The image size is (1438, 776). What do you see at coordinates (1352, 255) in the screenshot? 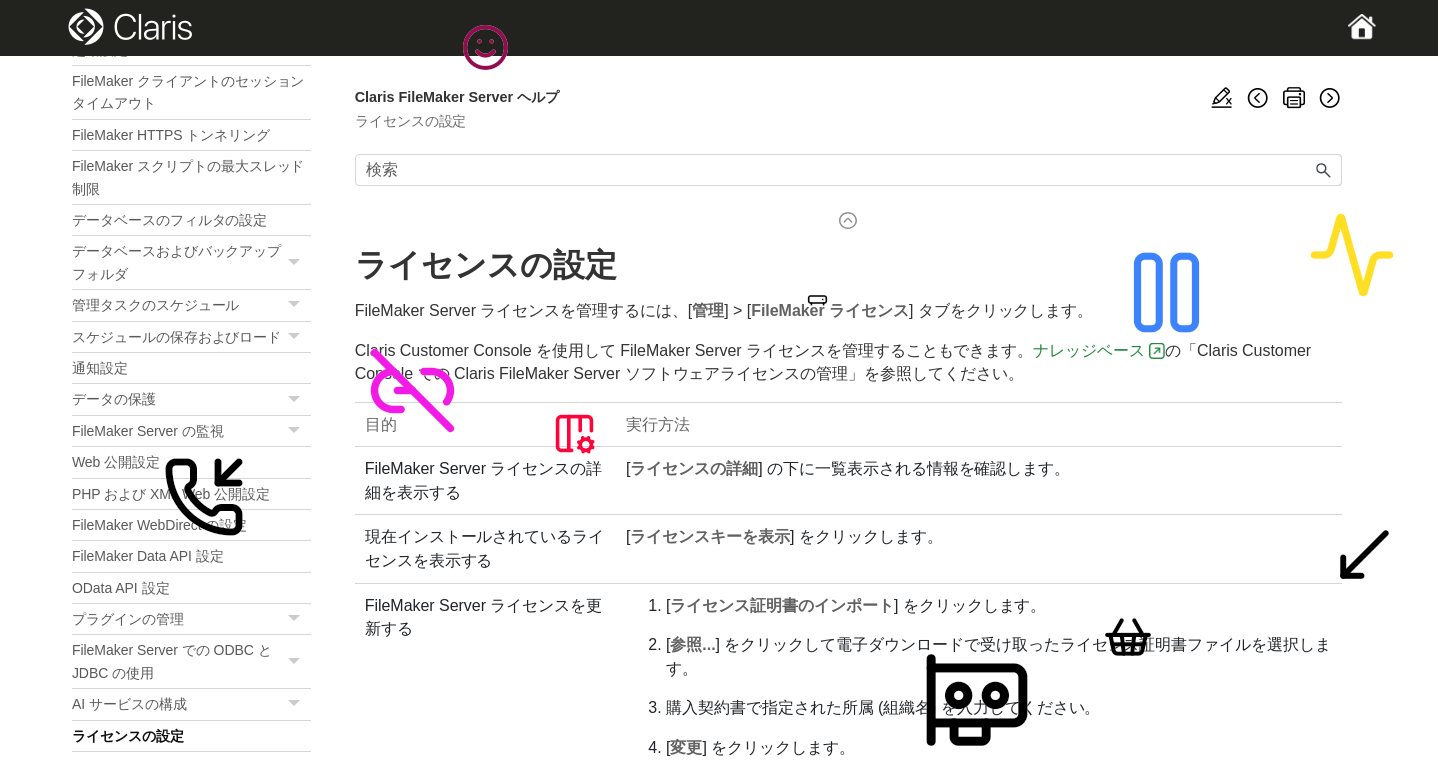
I see `view activity or health metrics` at bounding box center [1352, 255].